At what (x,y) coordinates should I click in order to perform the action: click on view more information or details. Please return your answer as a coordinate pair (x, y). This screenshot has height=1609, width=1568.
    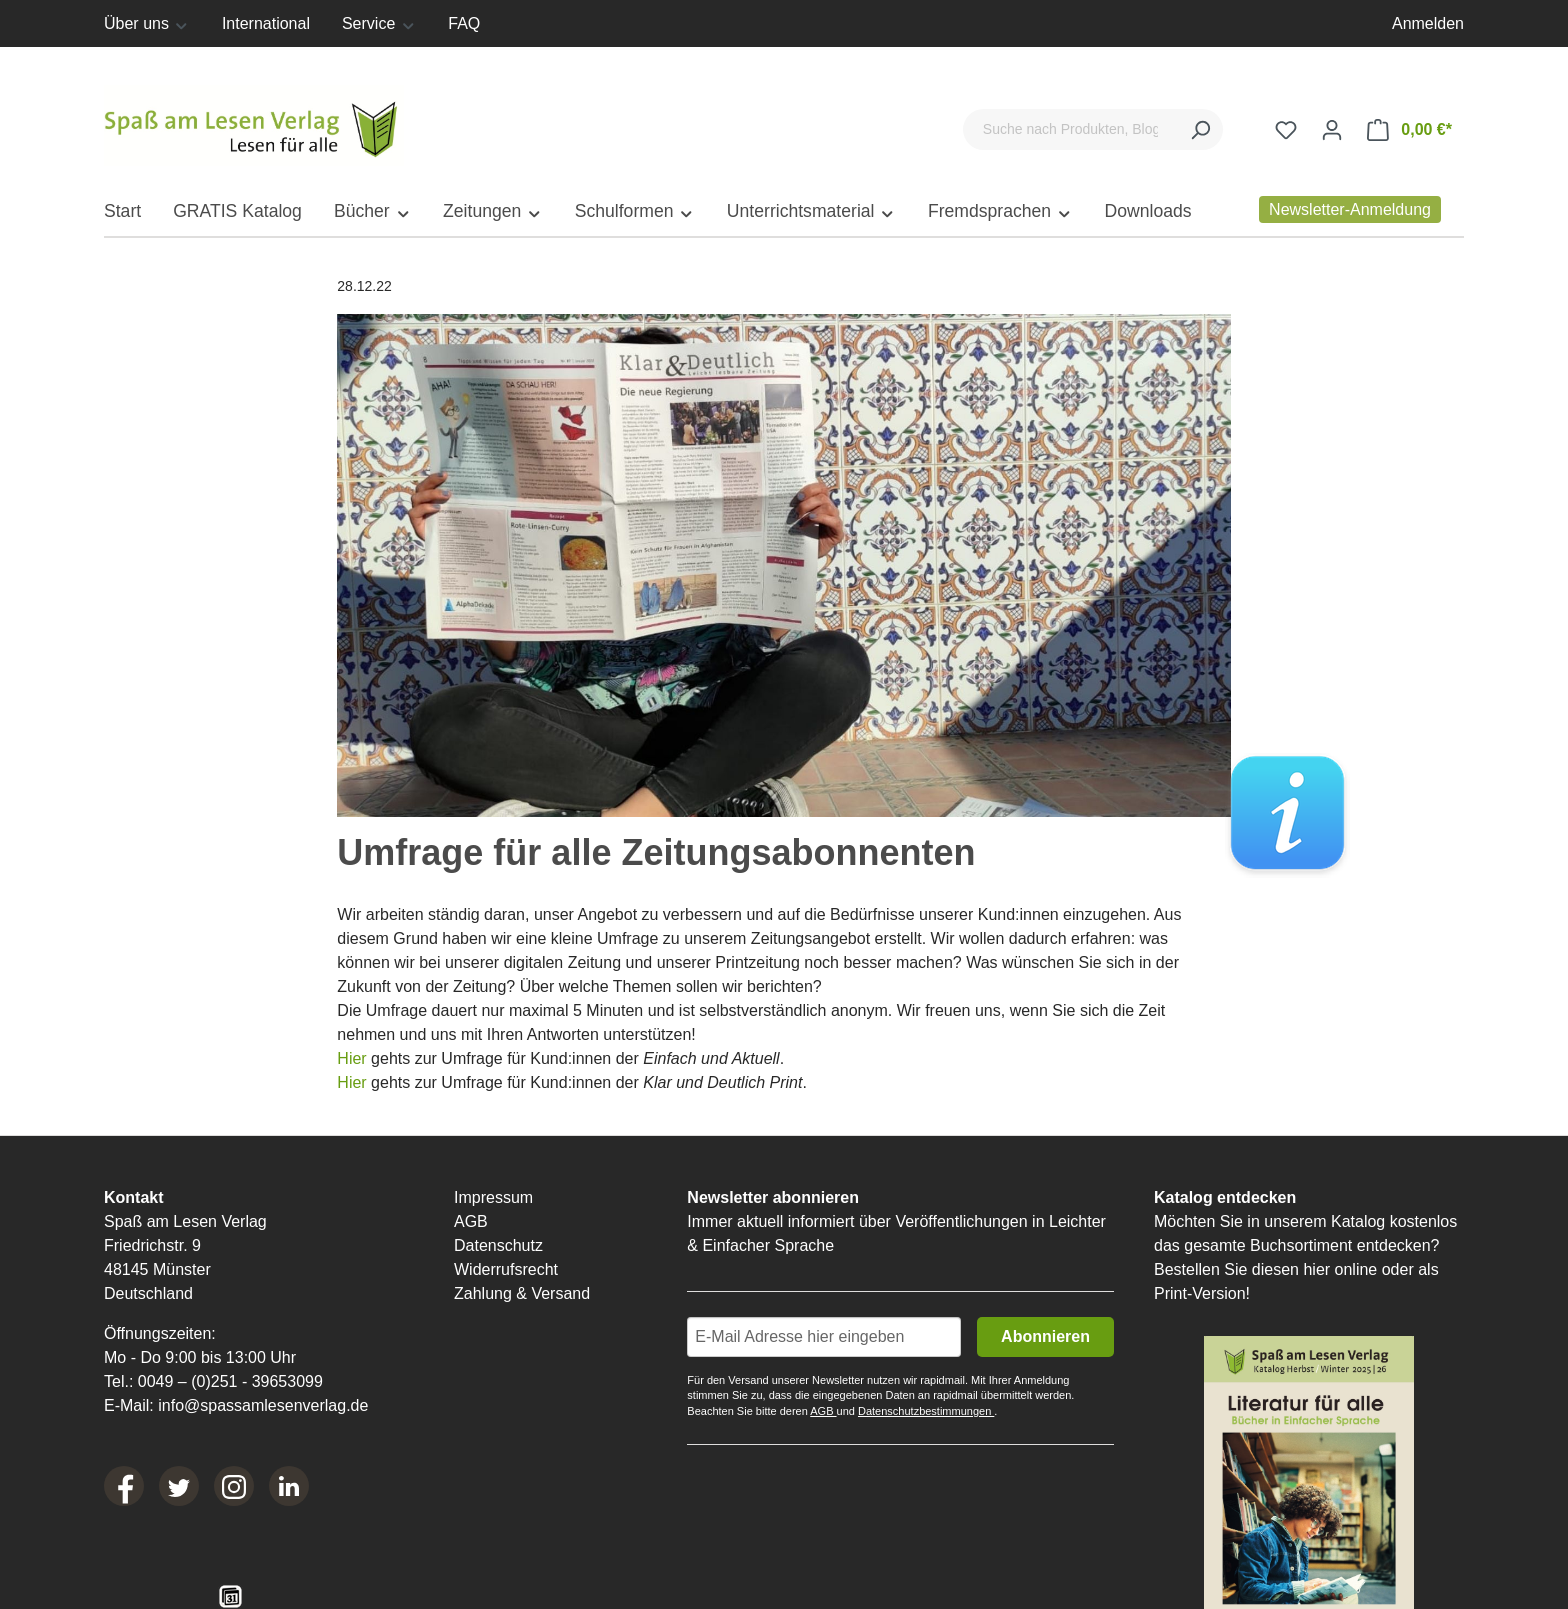
    Looking at the image, I should click on (1287, 815).